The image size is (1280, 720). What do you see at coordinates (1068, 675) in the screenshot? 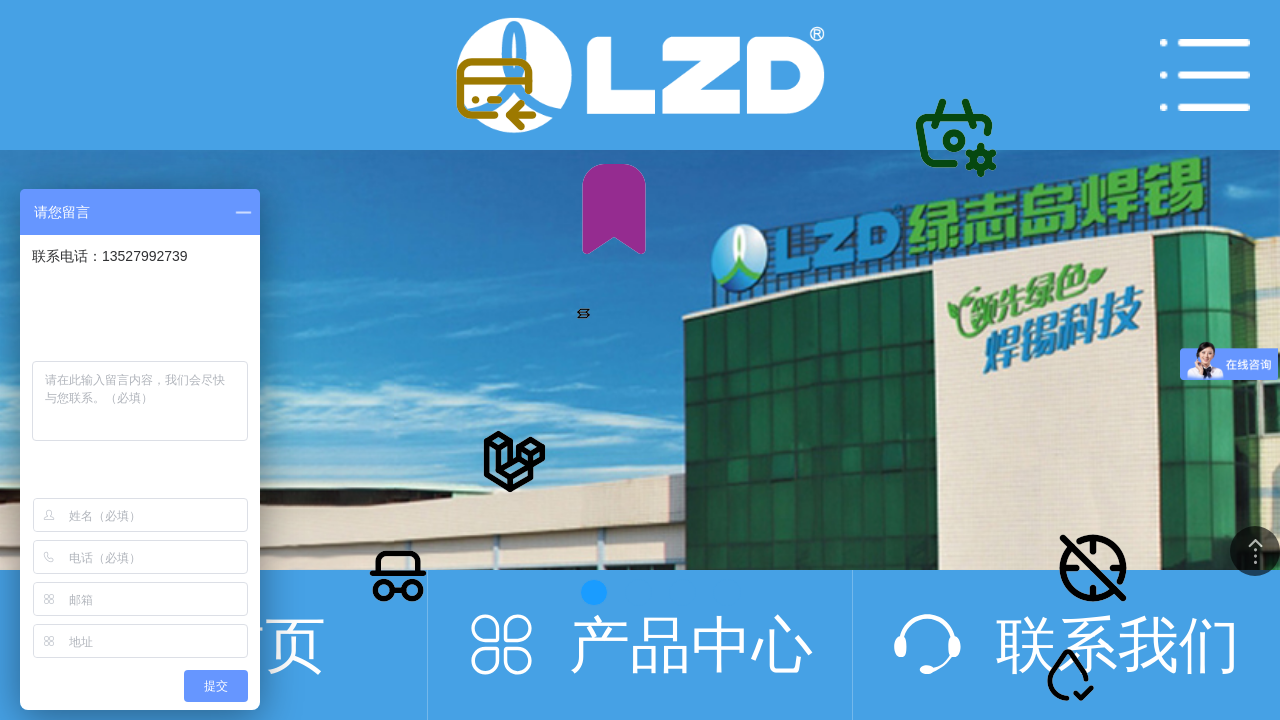
I see `water quality verified or safe` at bounding box center [1068, 675].